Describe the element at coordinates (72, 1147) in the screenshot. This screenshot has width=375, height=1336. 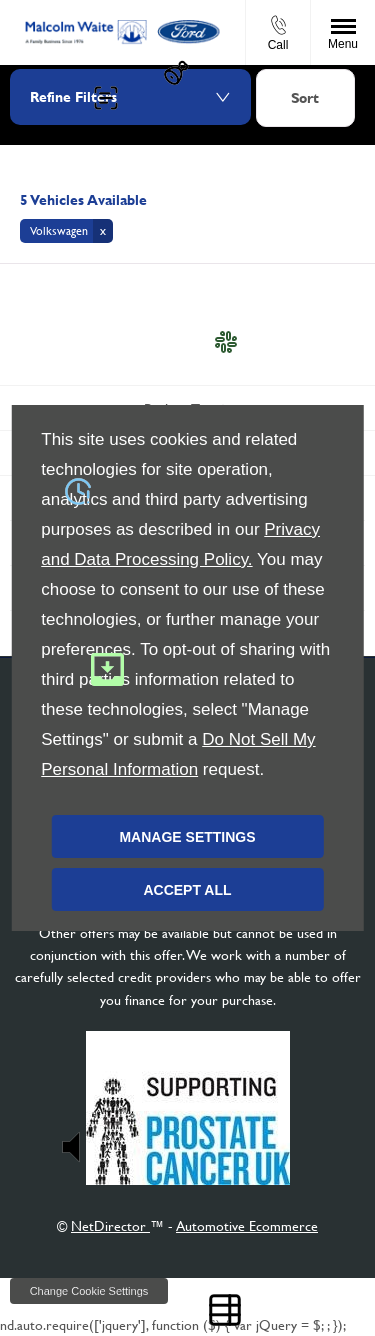
I see `mute audio or sound` at that location.